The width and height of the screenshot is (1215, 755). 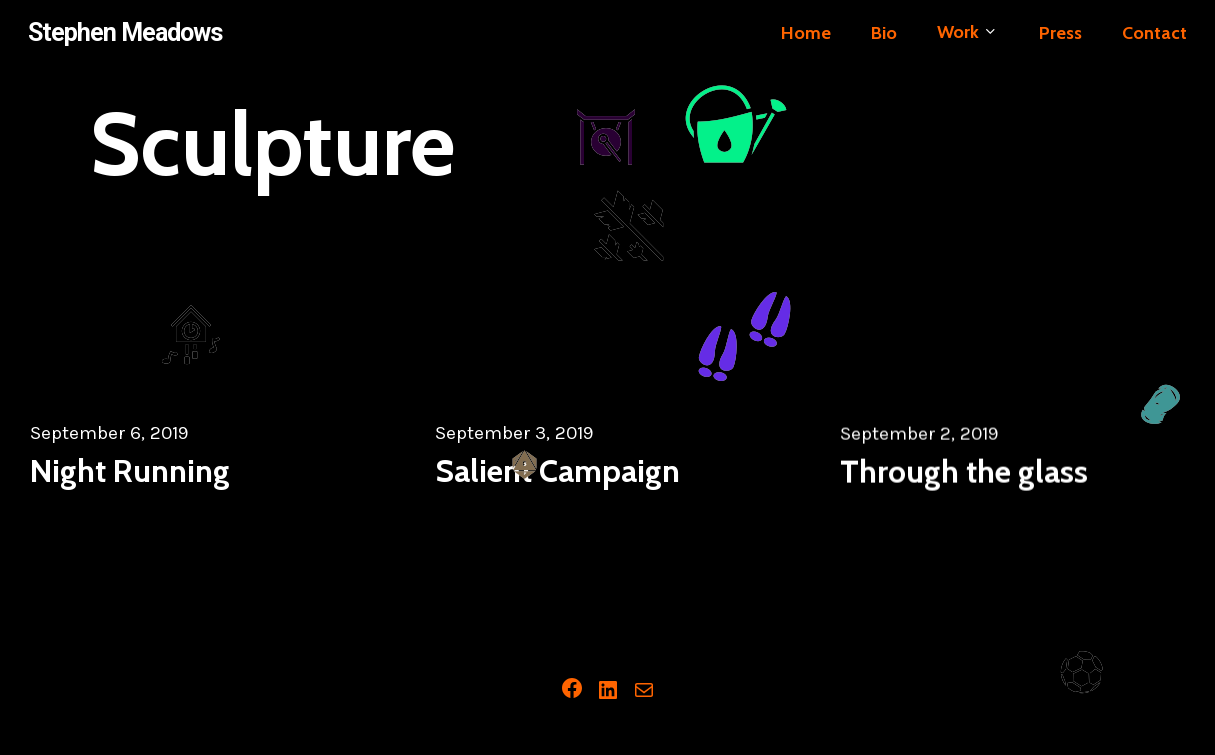 I want to click on set a scheduled reminder or alarm, so click(x=191, y=335).